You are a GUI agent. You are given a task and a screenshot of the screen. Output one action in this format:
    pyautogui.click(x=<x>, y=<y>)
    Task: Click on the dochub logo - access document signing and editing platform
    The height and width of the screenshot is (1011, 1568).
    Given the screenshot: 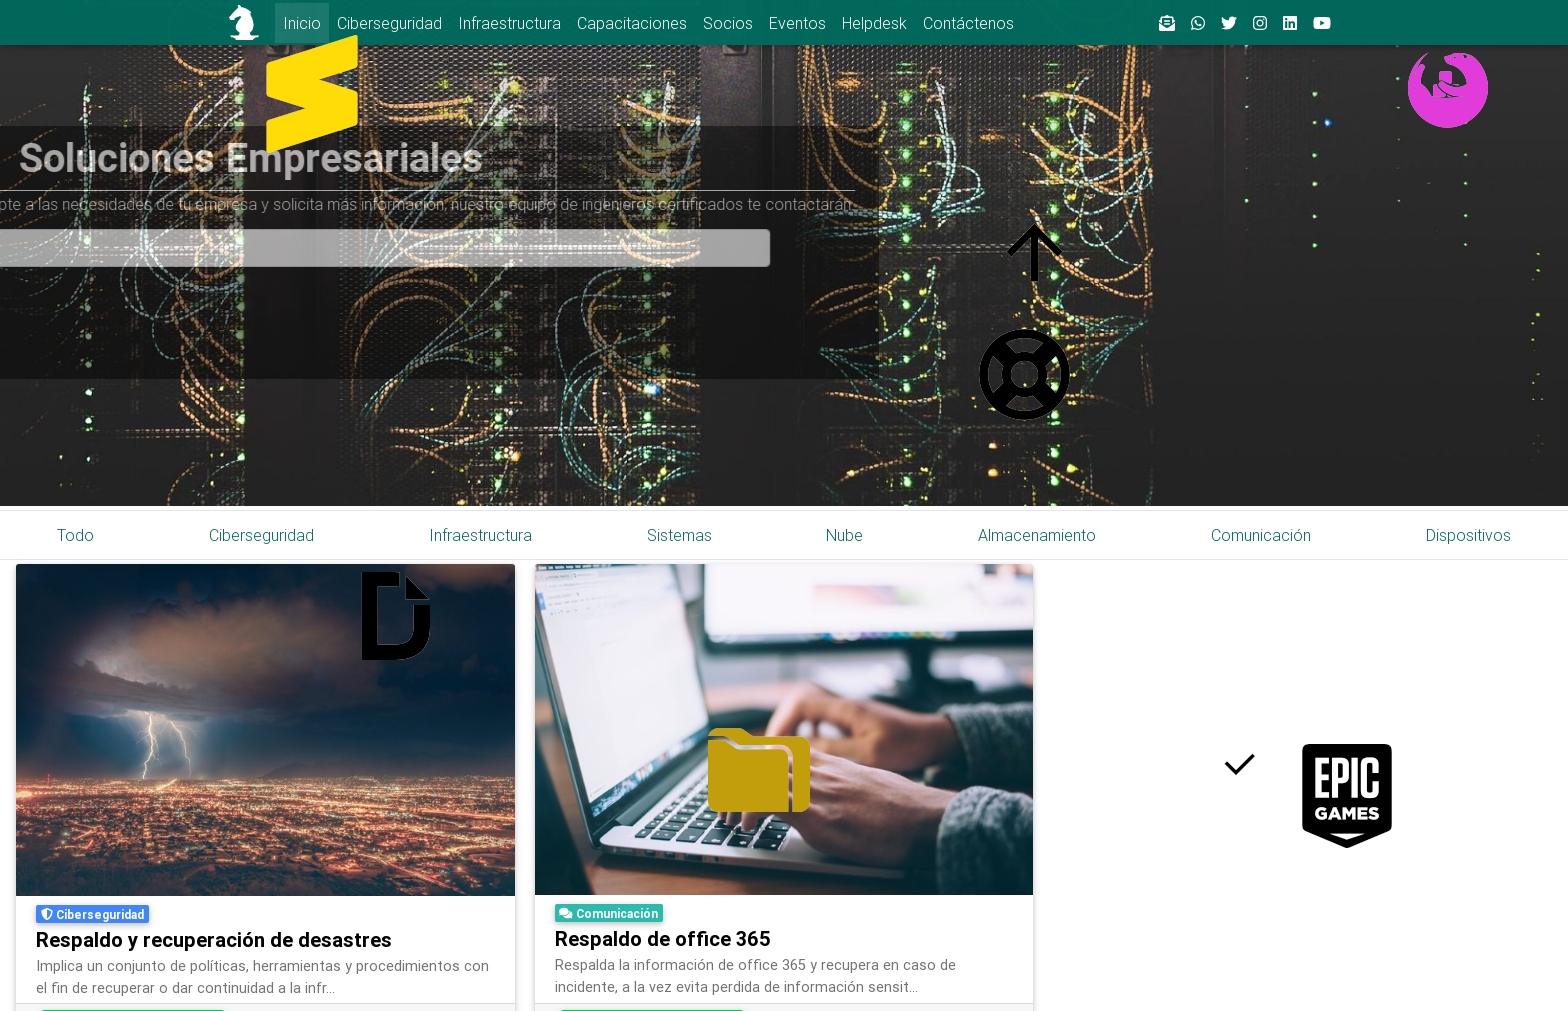 What is the action you would take?
    pyautogui.click(x=397, y=616)
    